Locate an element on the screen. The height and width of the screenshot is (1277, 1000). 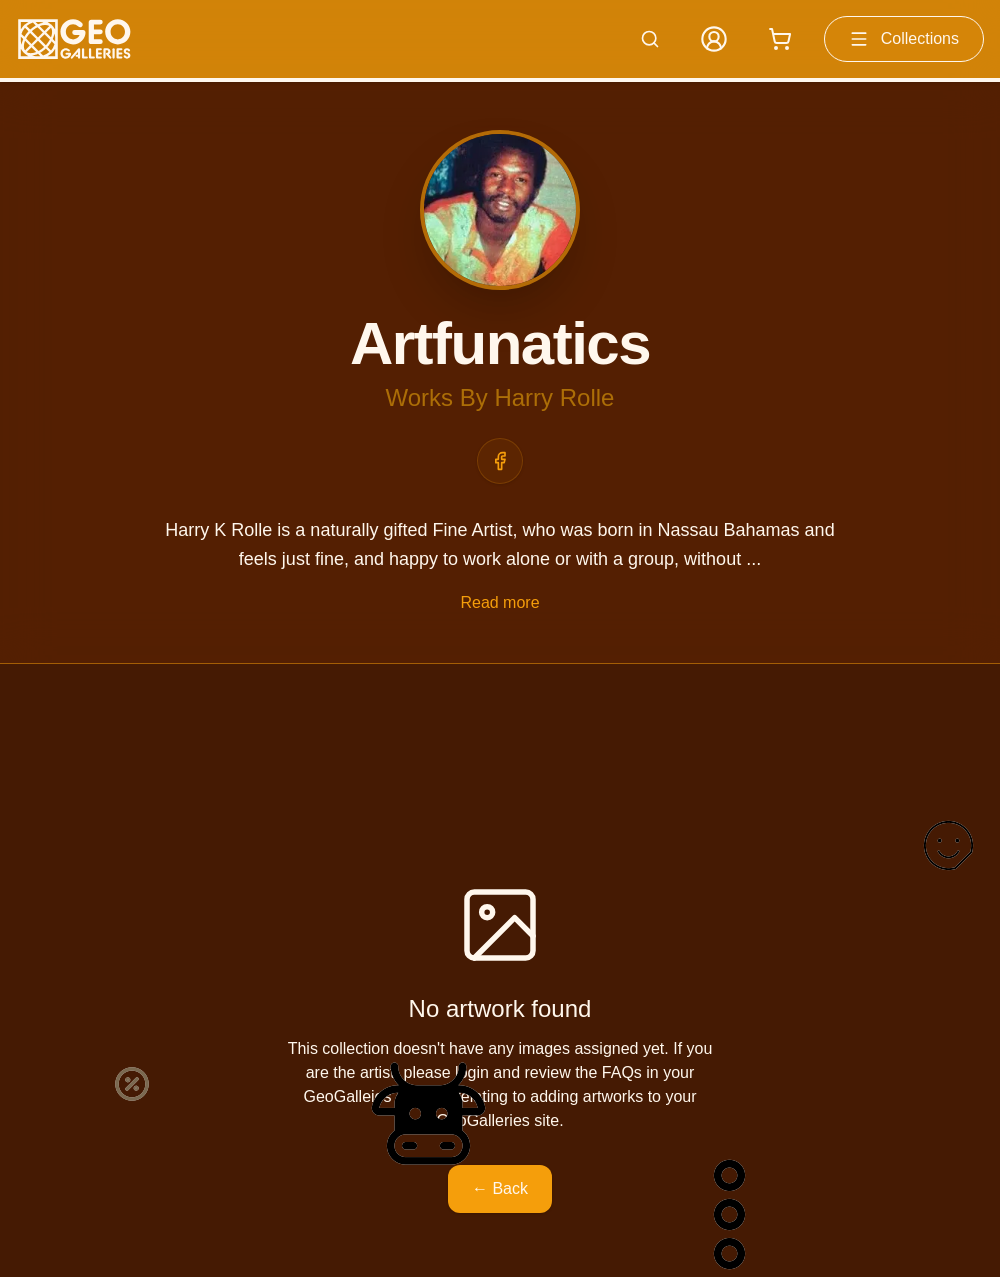
view available discounts or promotions is located at coordinates (132, 1084).